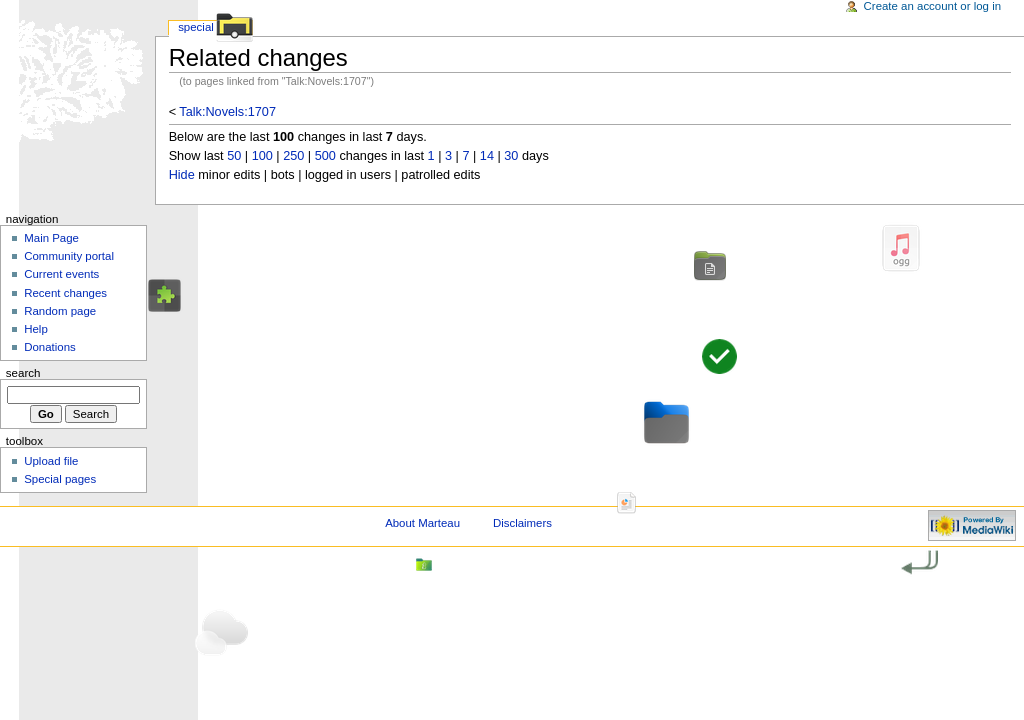  What do you see at coordinates (221, 632) in the screenshot?
I see `indicates cloudy weather conditions` at bounding box center [221, 632].